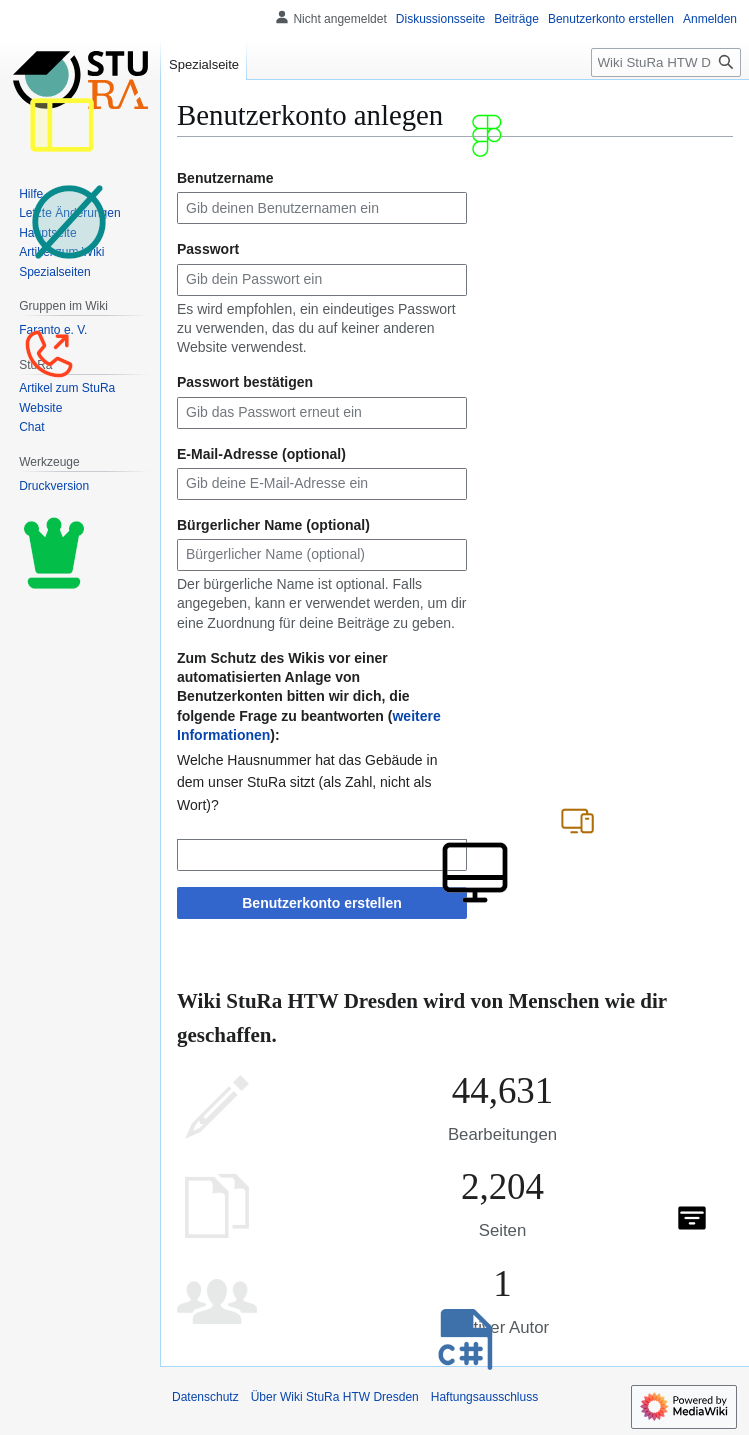 The width and height of the screenshot is (749, 1435). Describe the element at coordinates (50, 353) in the screenshot. I see `indicates an outgoing call` at that location.